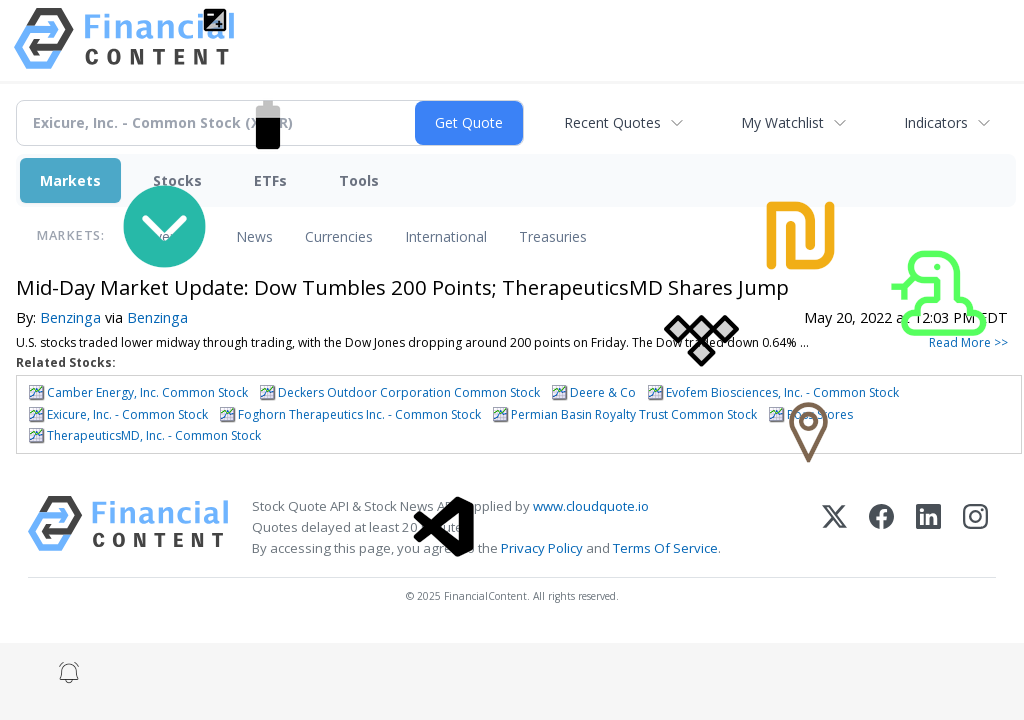 The width and height of the screenshot is (1024, 720). I want to click on indicates Israeli new shekel currency, so click(800, 235).